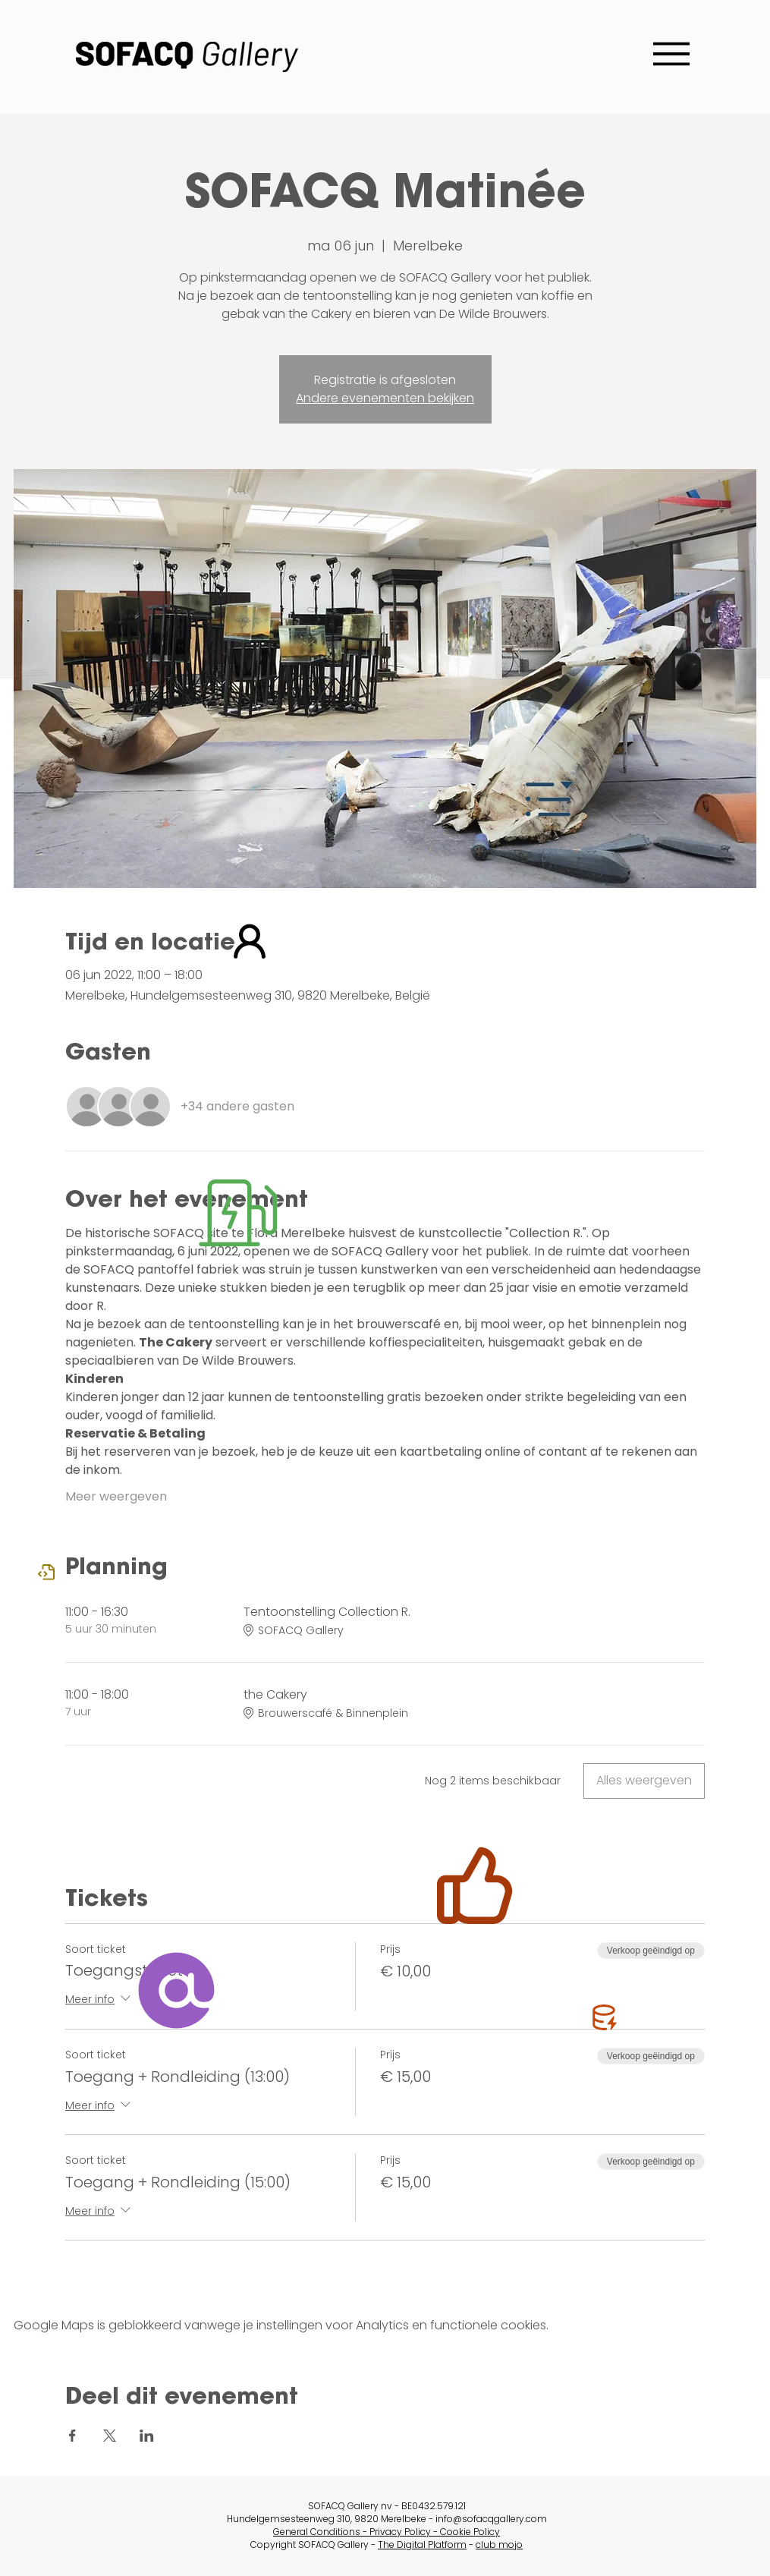 The width and height of the screenshot is (770, 2576). What do you see at coordinates (250, 943) in the screenshot?
I see `view your profile` at bounding box center [250, 943].